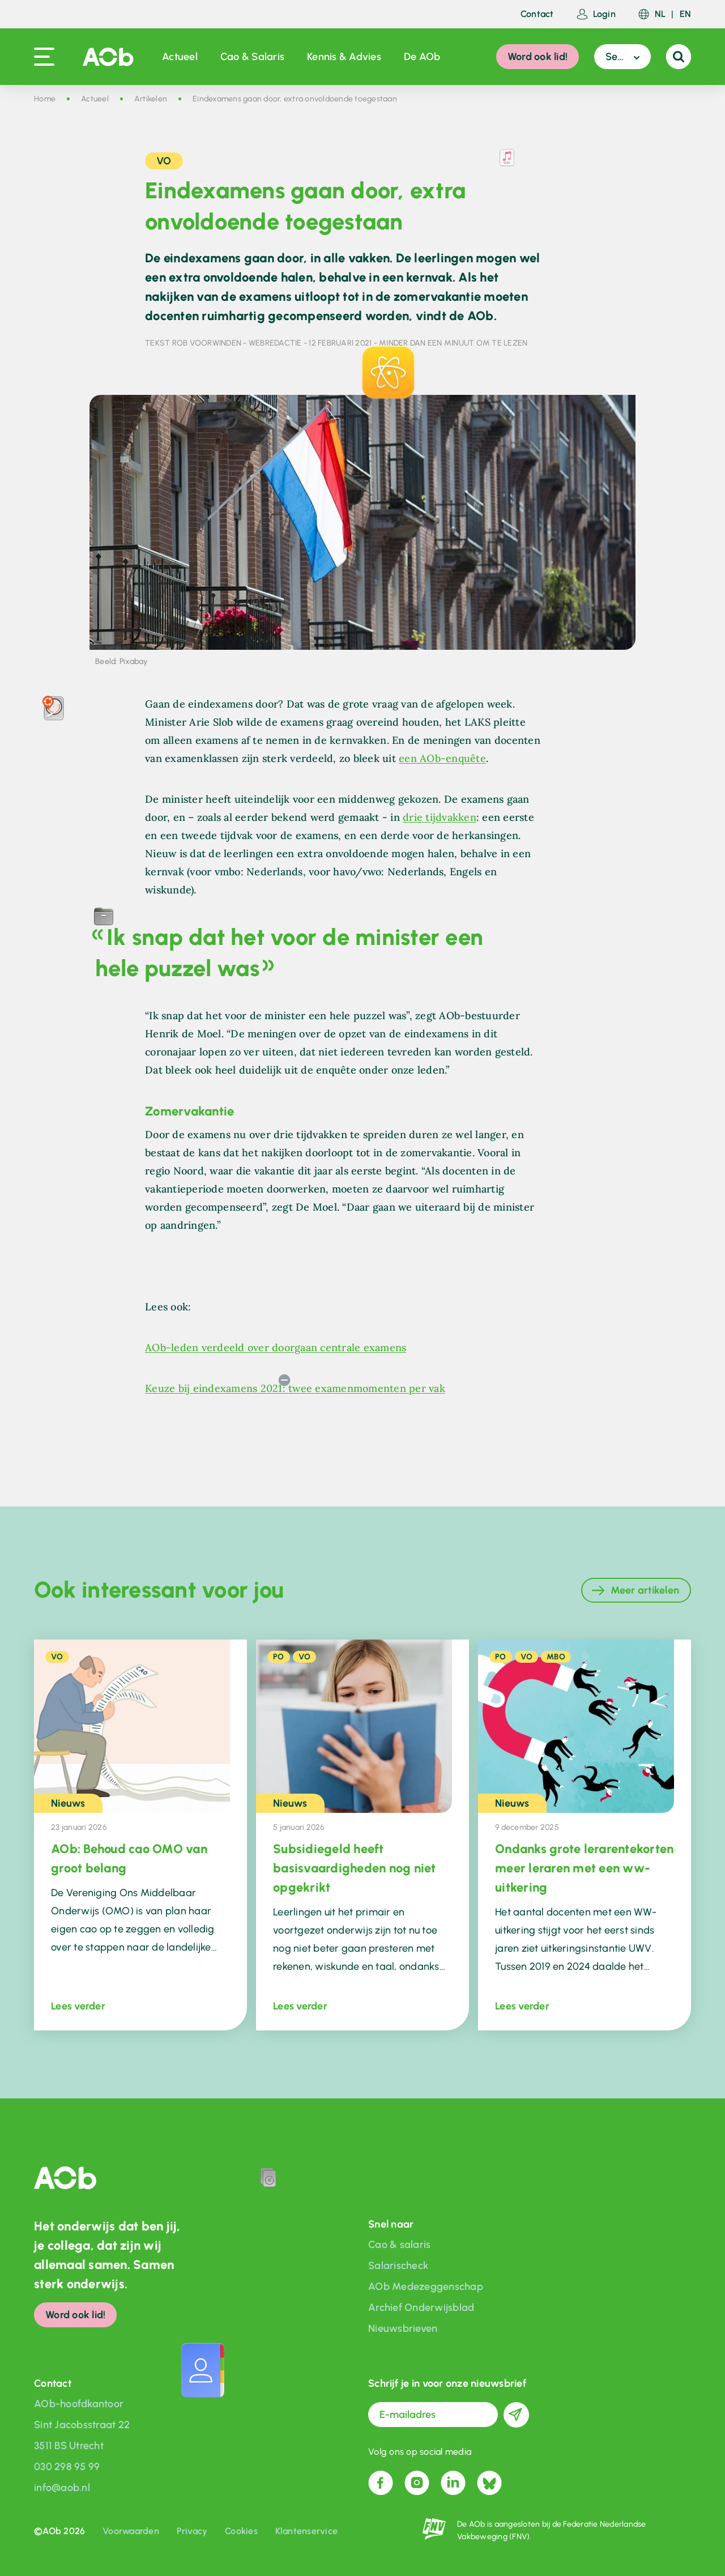 This screenshot has width=725, height=2576. What do you see at coordinates (388, 372) in the screenshot?
I see `open atom beta text editor` at bounding box center [388, 372].